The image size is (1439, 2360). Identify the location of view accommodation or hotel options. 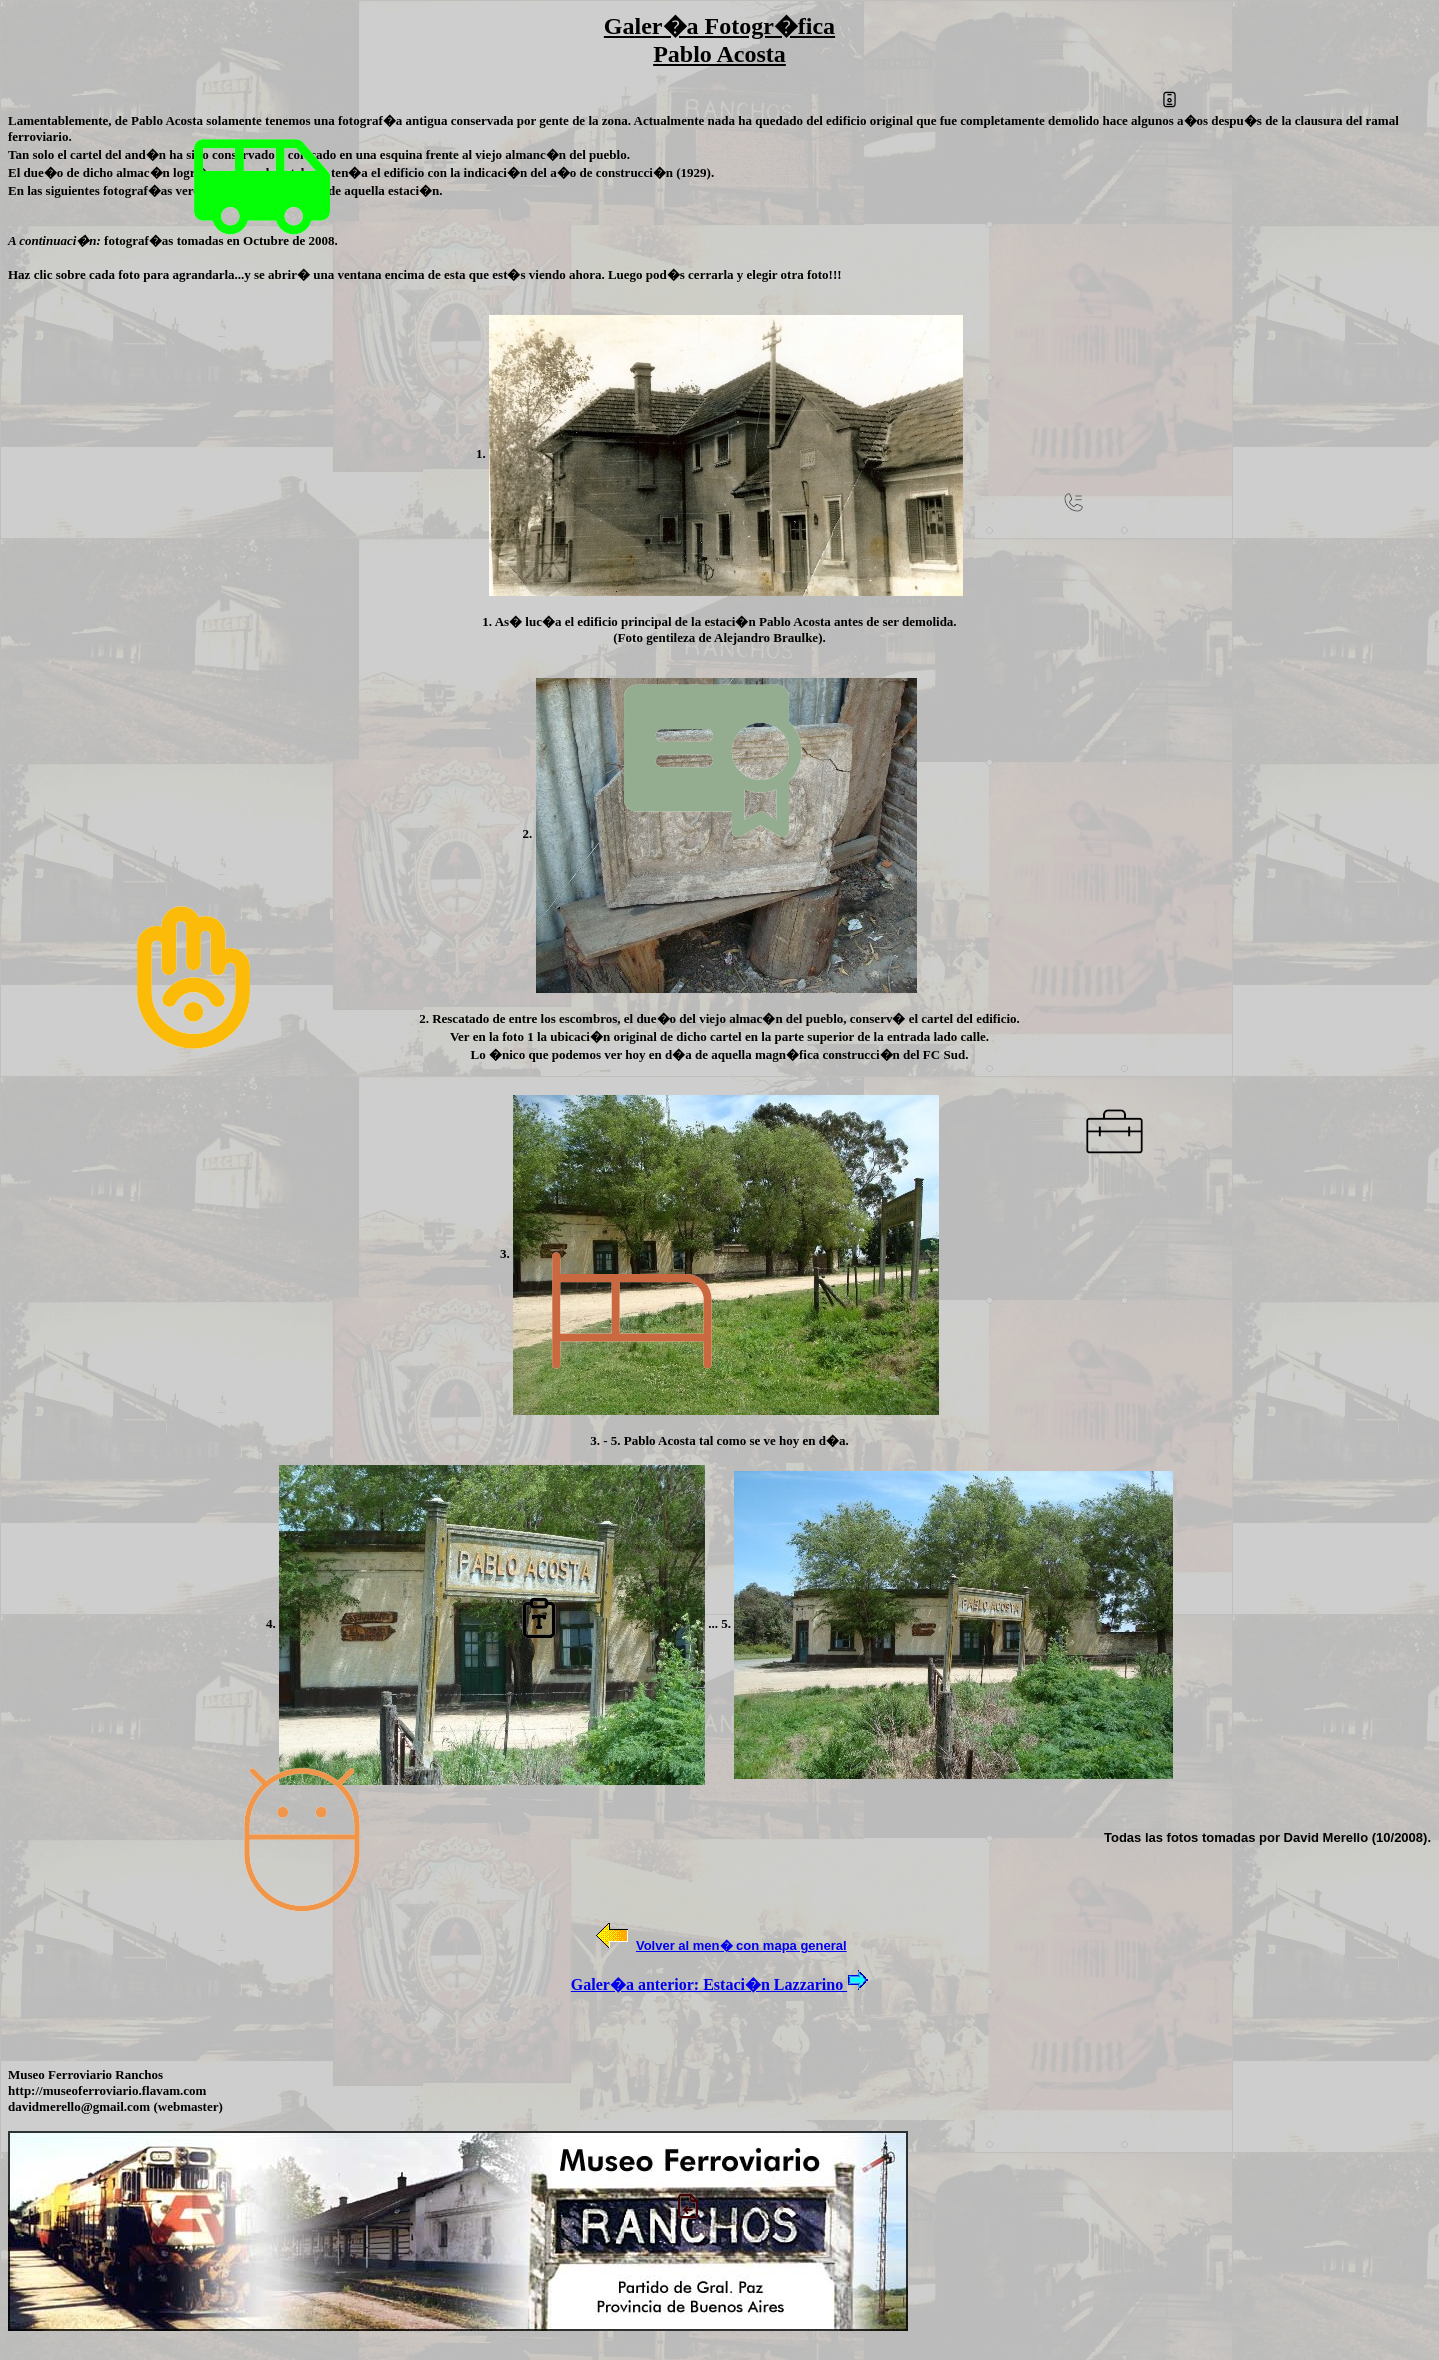
(626, 1310).